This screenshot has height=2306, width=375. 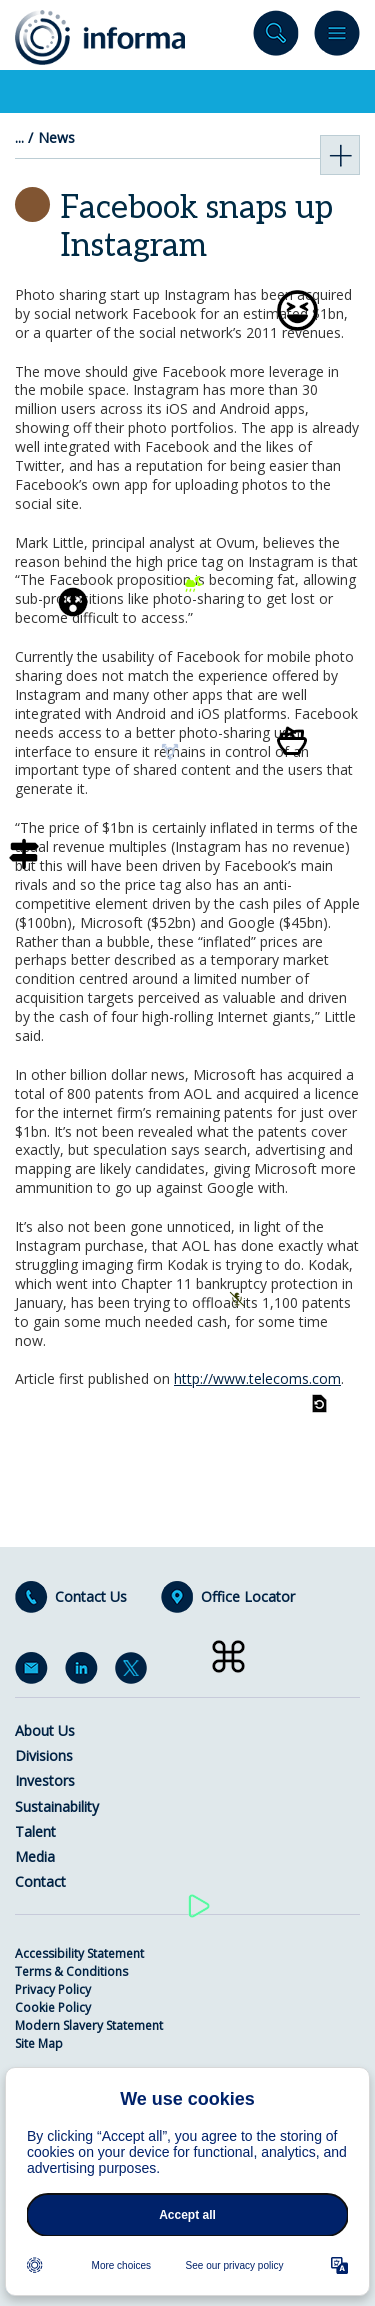 I want to click on mute your microphone, so click(x=237, y=1299).